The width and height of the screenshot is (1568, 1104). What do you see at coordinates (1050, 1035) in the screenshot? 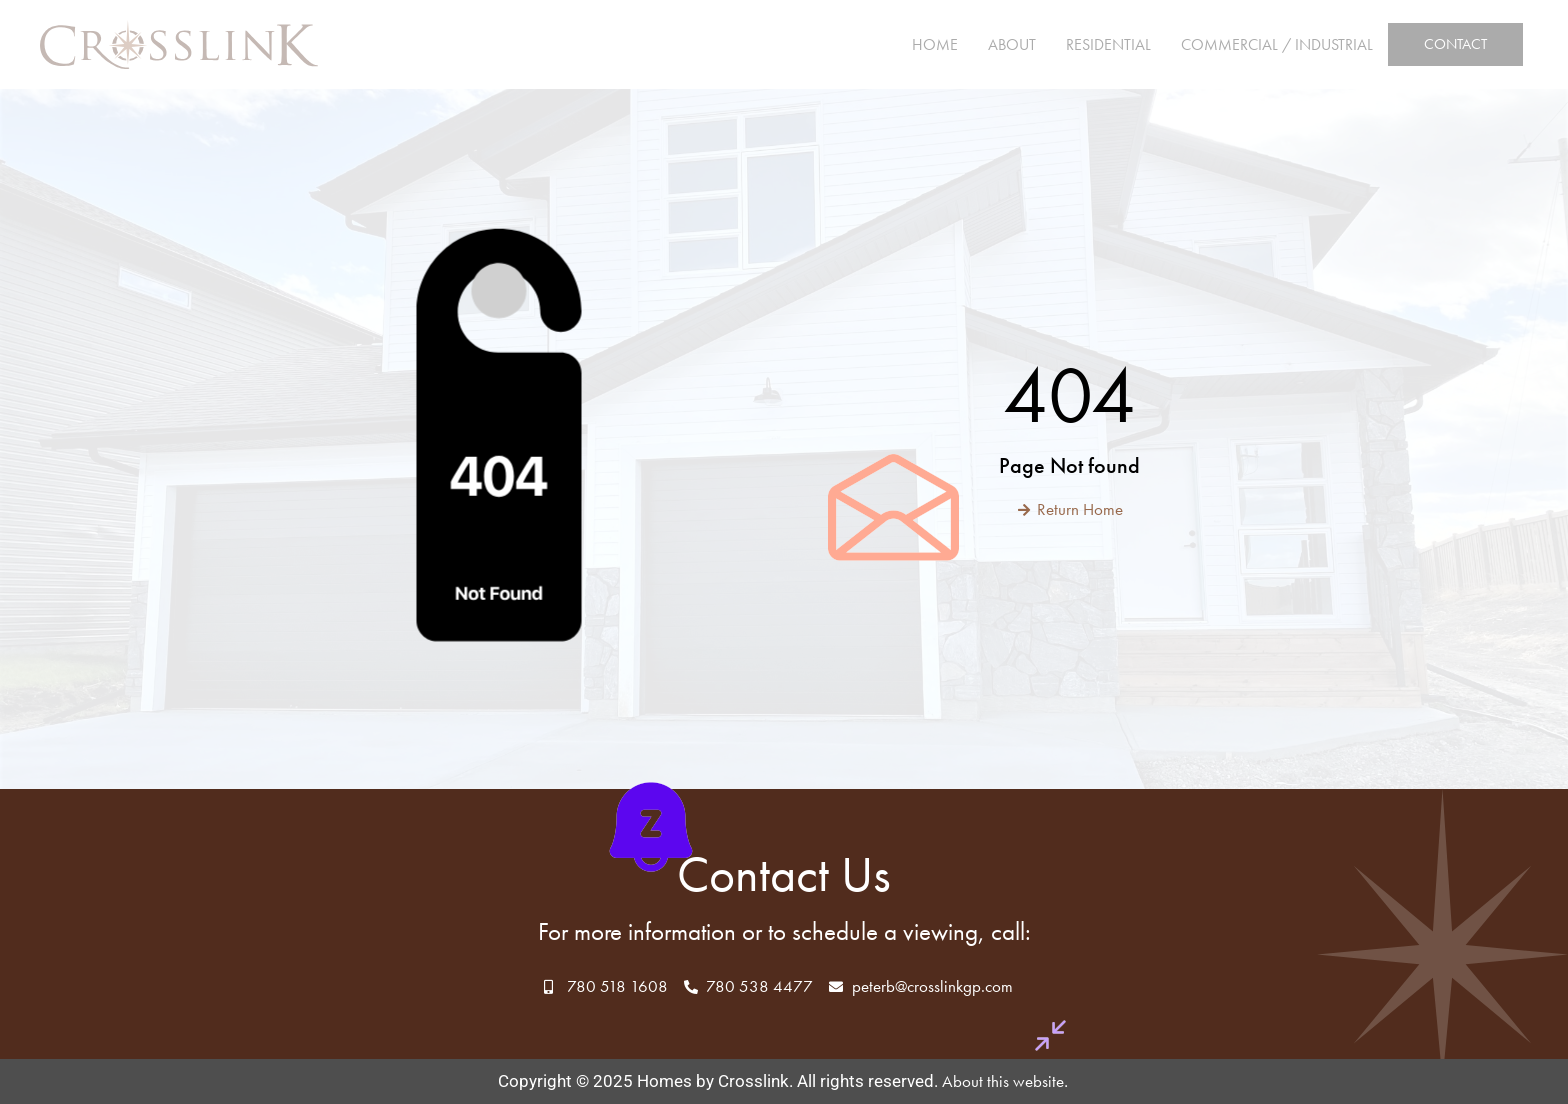
I see `minimize or collapse the current window` at bounding box center [1050, 1035].